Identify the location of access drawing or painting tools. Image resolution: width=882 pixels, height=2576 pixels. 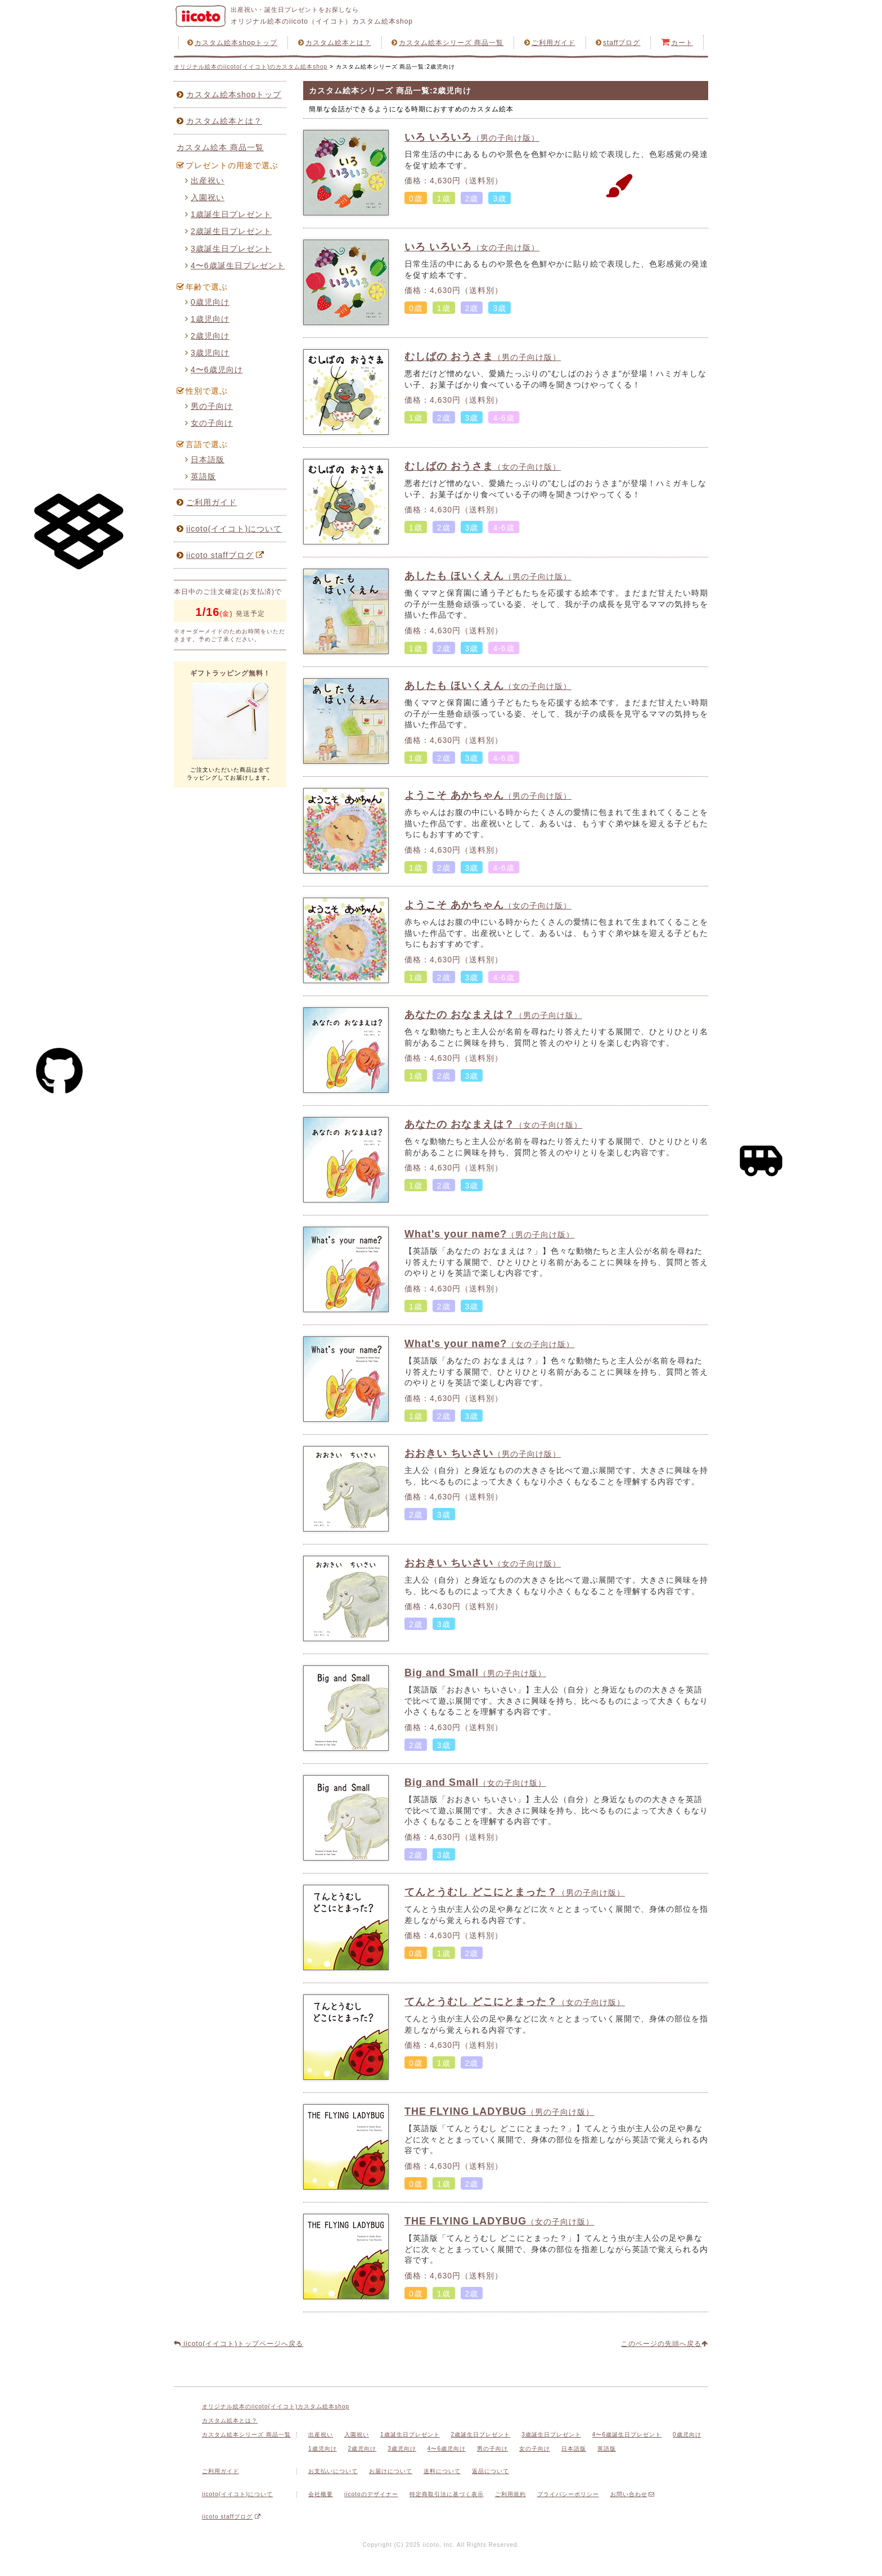
(619, 186).